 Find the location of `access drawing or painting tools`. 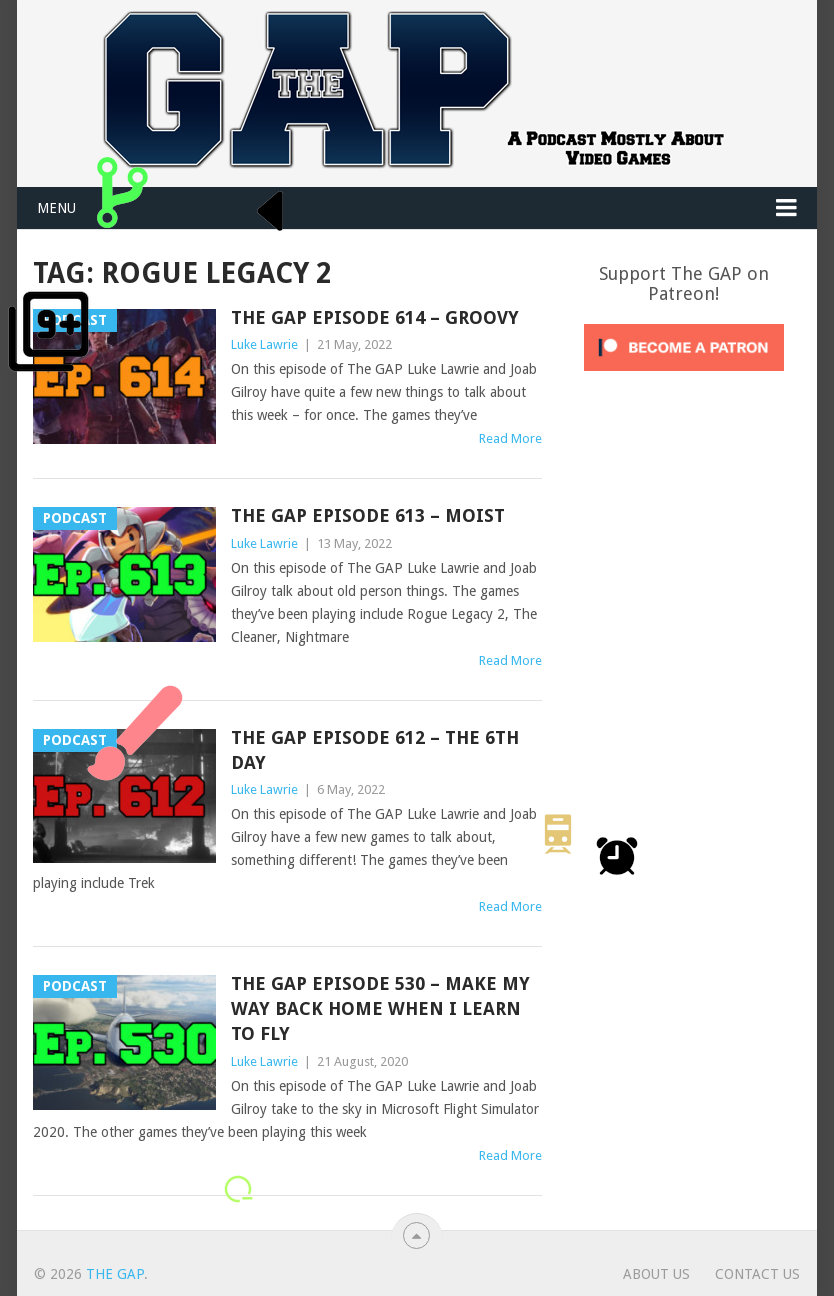

access drawing or painting tools is located at coordinates (135, 733).